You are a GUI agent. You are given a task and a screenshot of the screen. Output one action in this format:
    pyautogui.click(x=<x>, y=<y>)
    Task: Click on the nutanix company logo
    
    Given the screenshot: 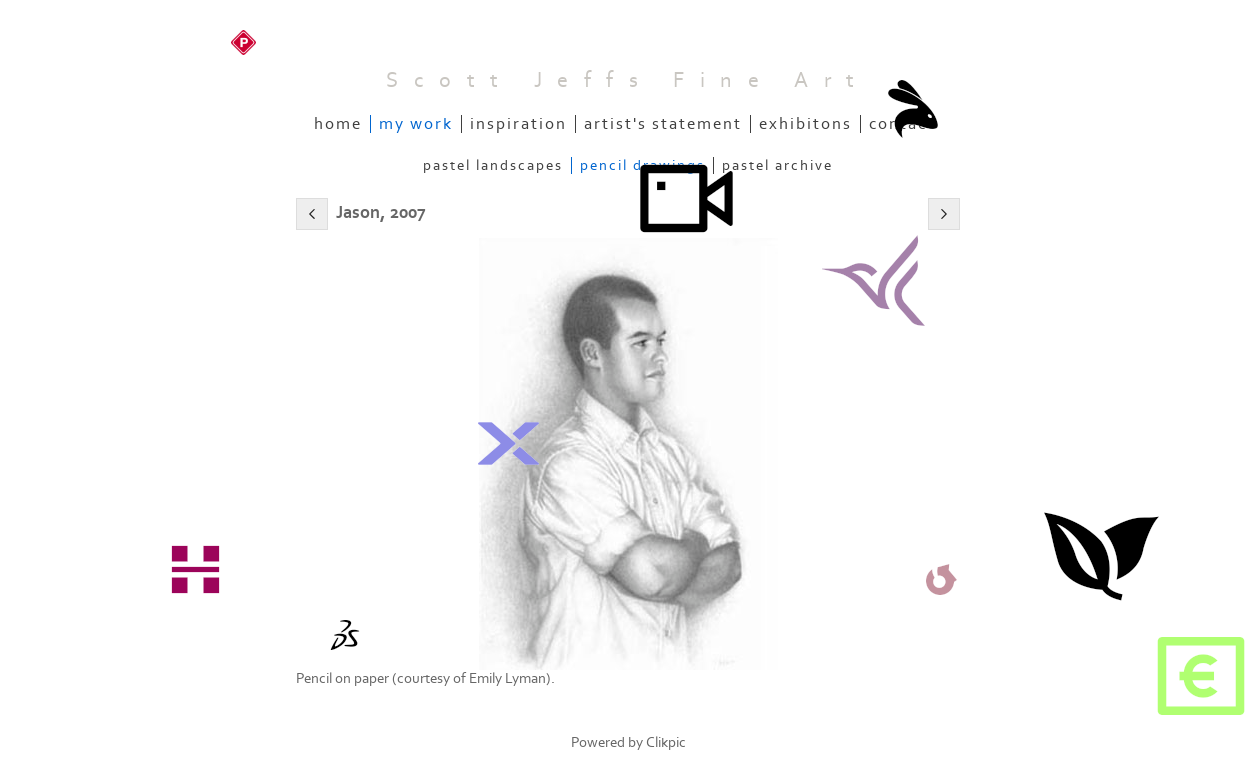 What is the action you would take?
    pyautogui.click(x=508, y=443)
    